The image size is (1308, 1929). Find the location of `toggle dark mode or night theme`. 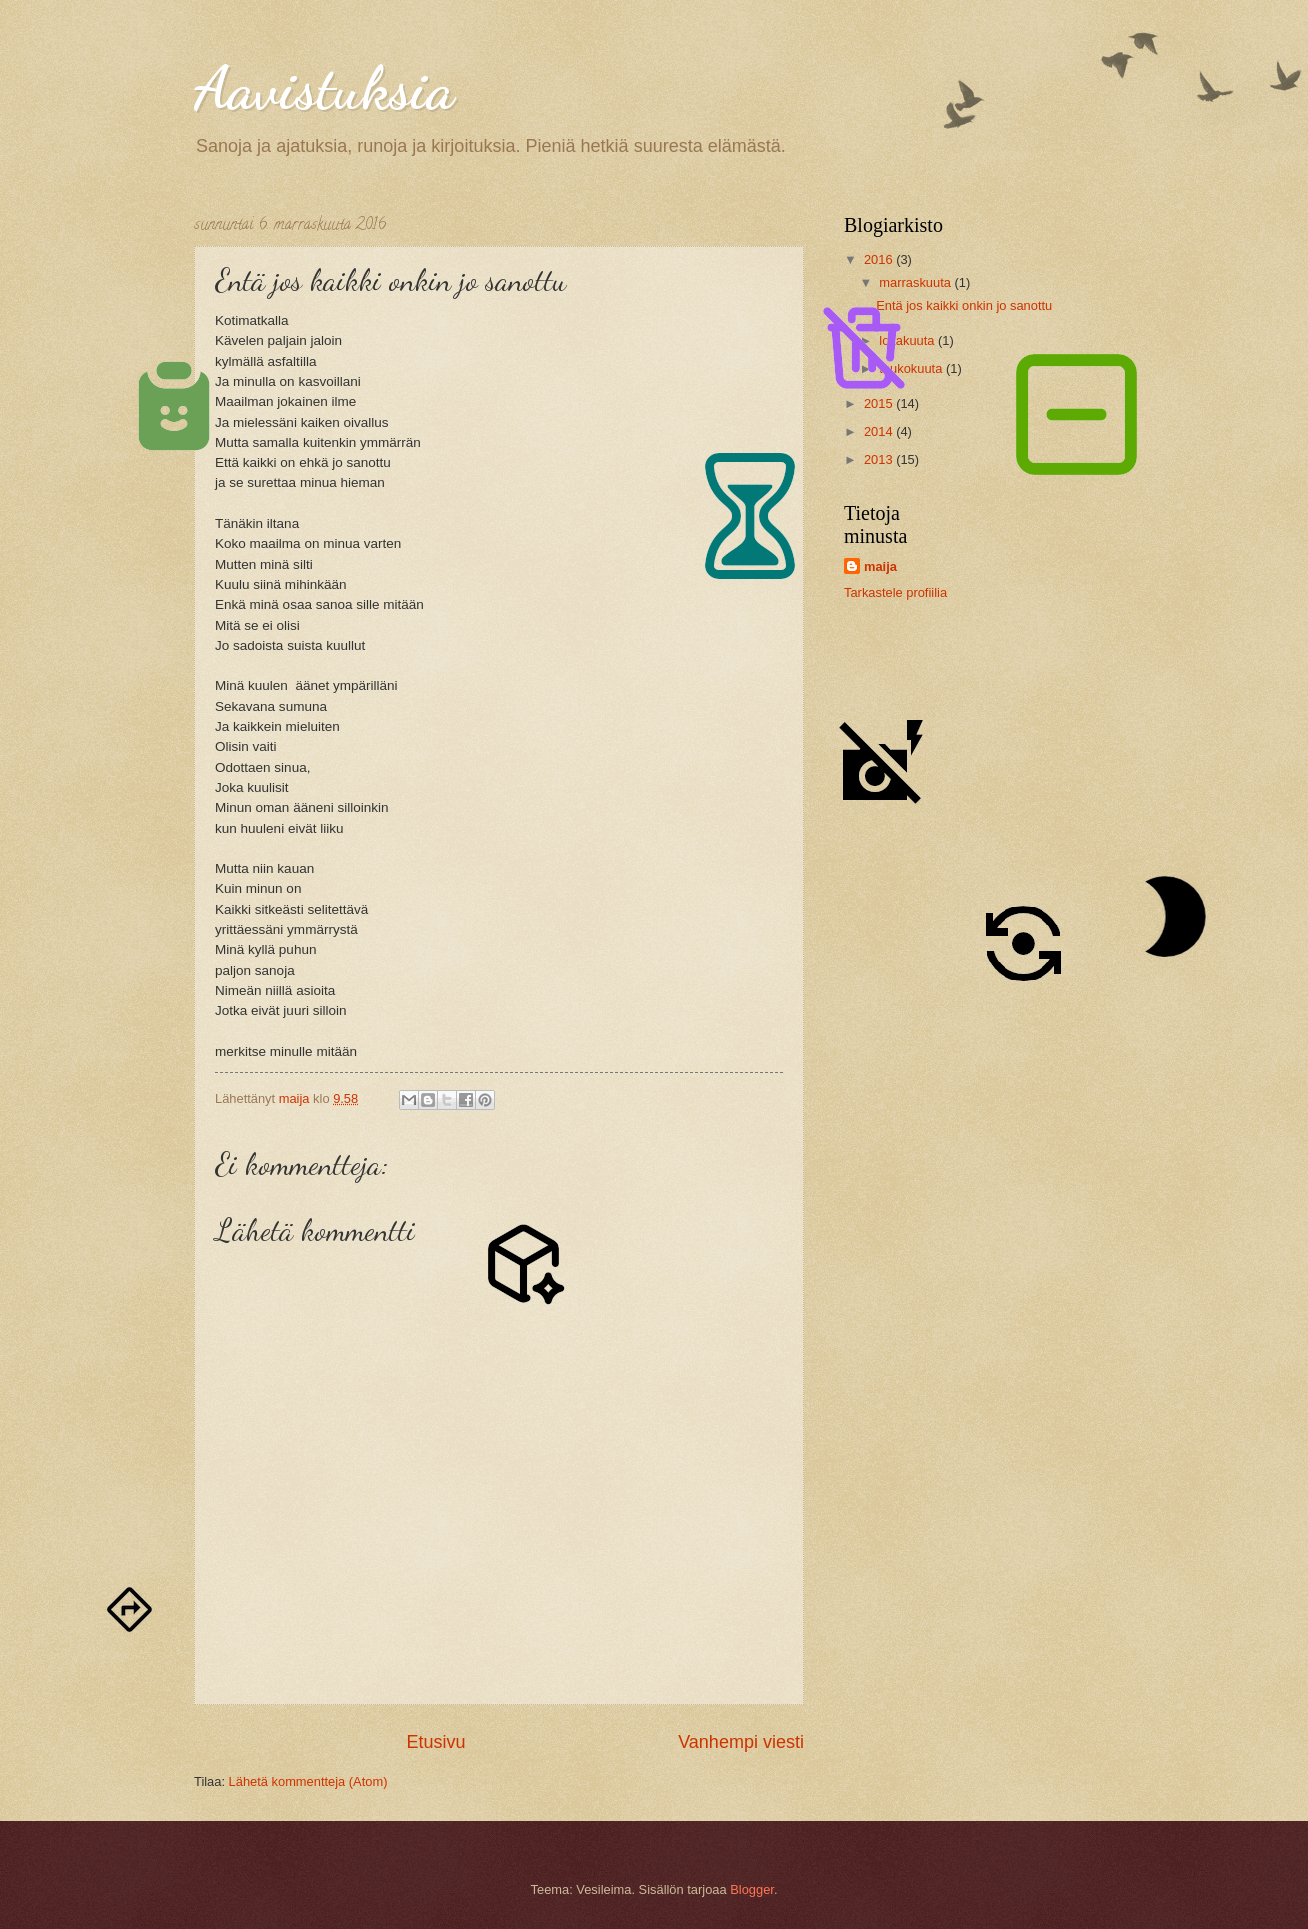

toggle dark mode or night theme is located at coordinates (1173, 916).